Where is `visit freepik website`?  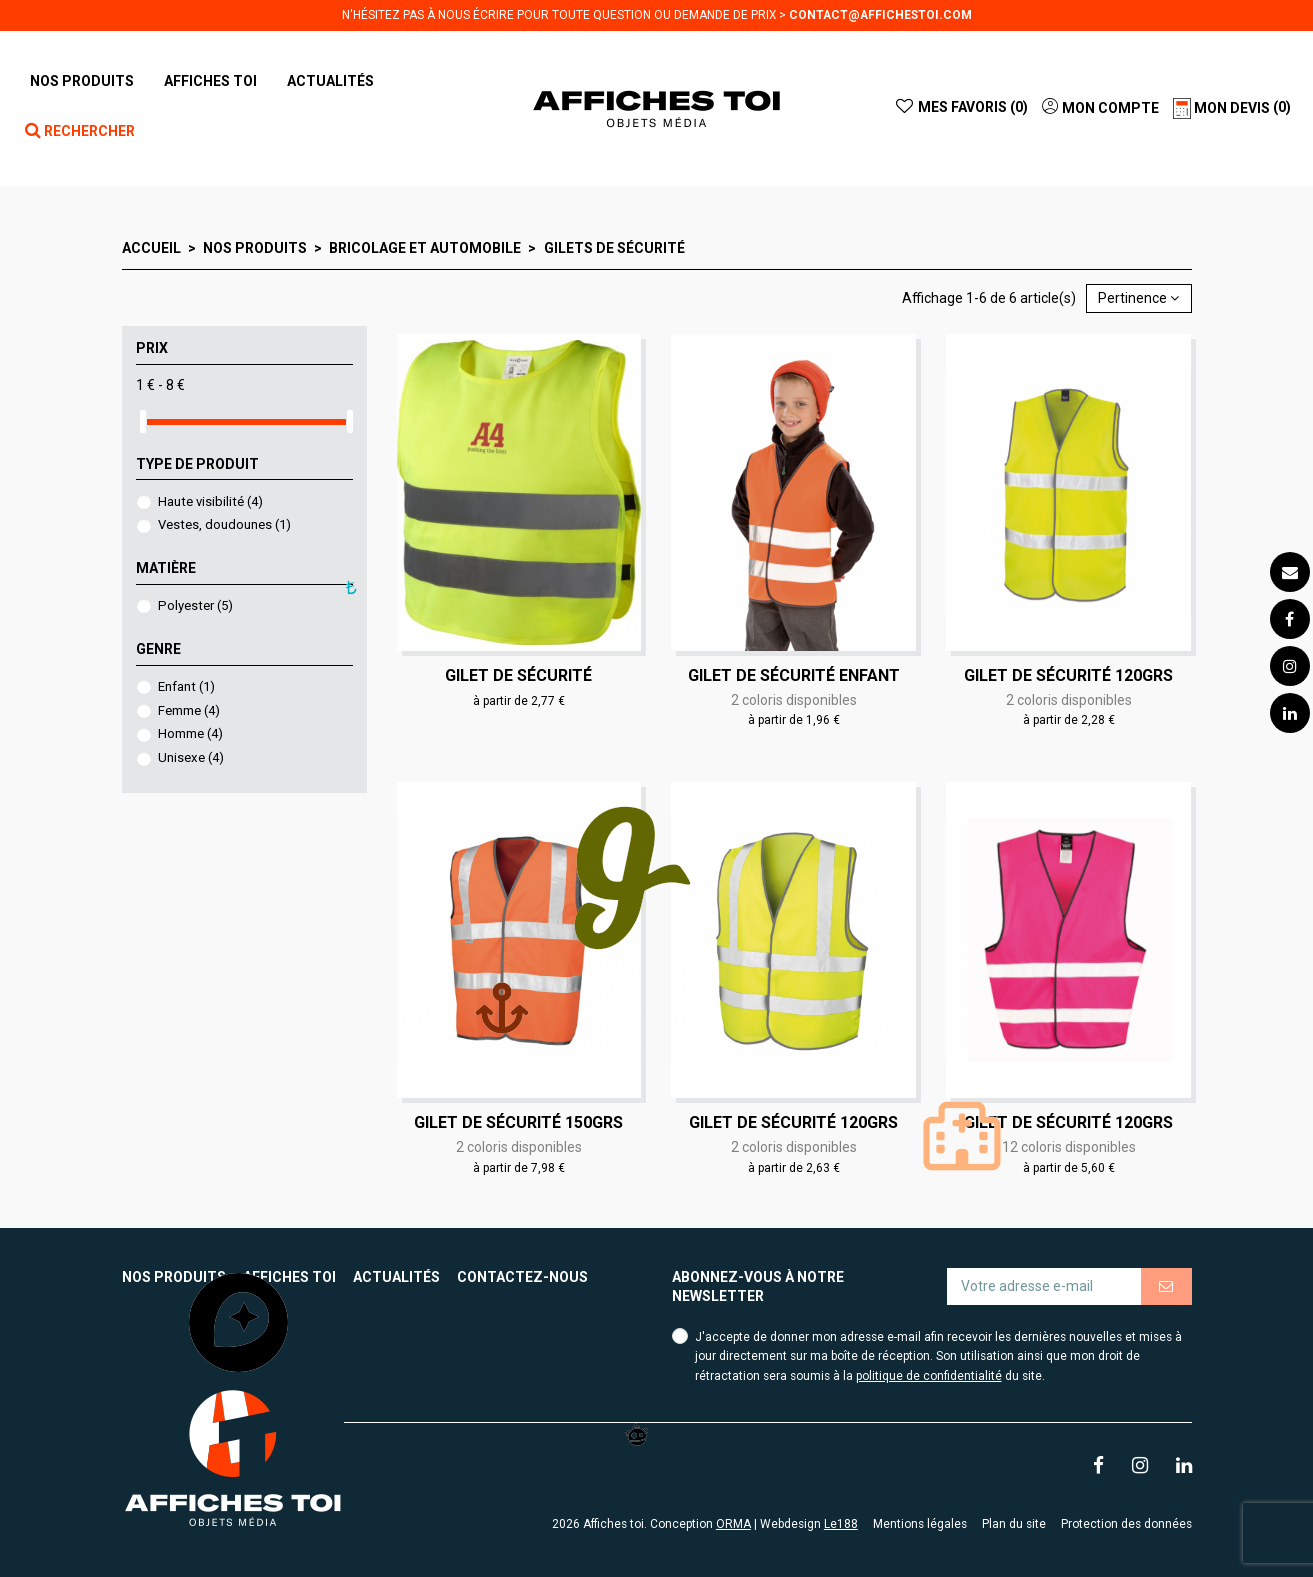
visit freepik website is located at coordinates (636, 1434).